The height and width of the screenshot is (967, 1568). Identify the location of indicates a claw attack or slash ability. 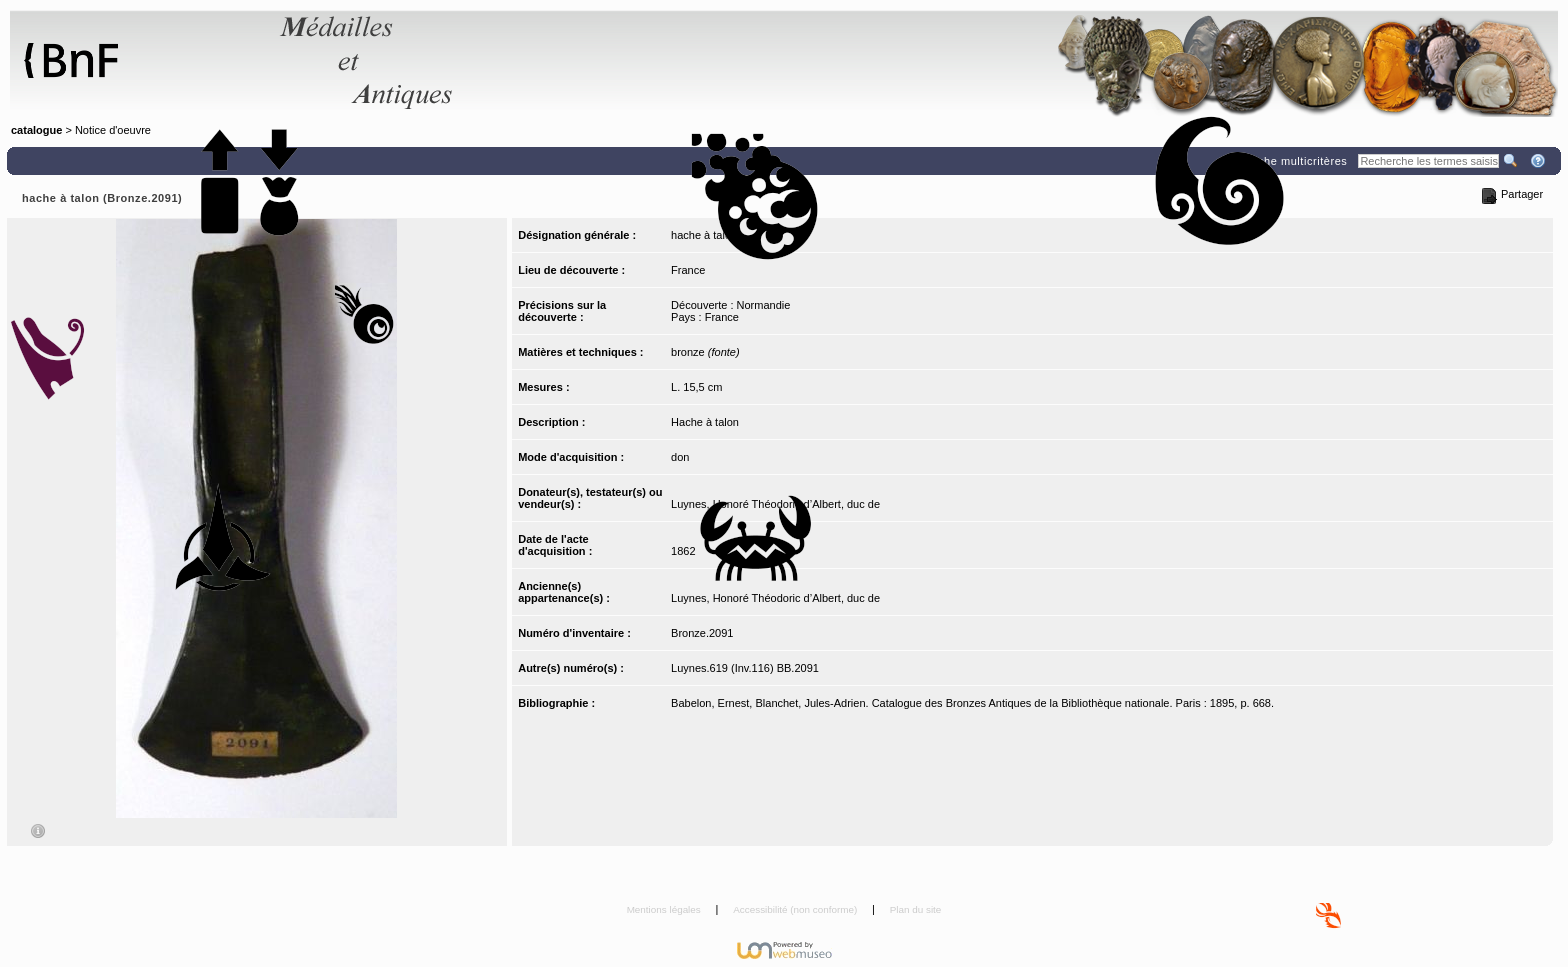
(1328, 915).